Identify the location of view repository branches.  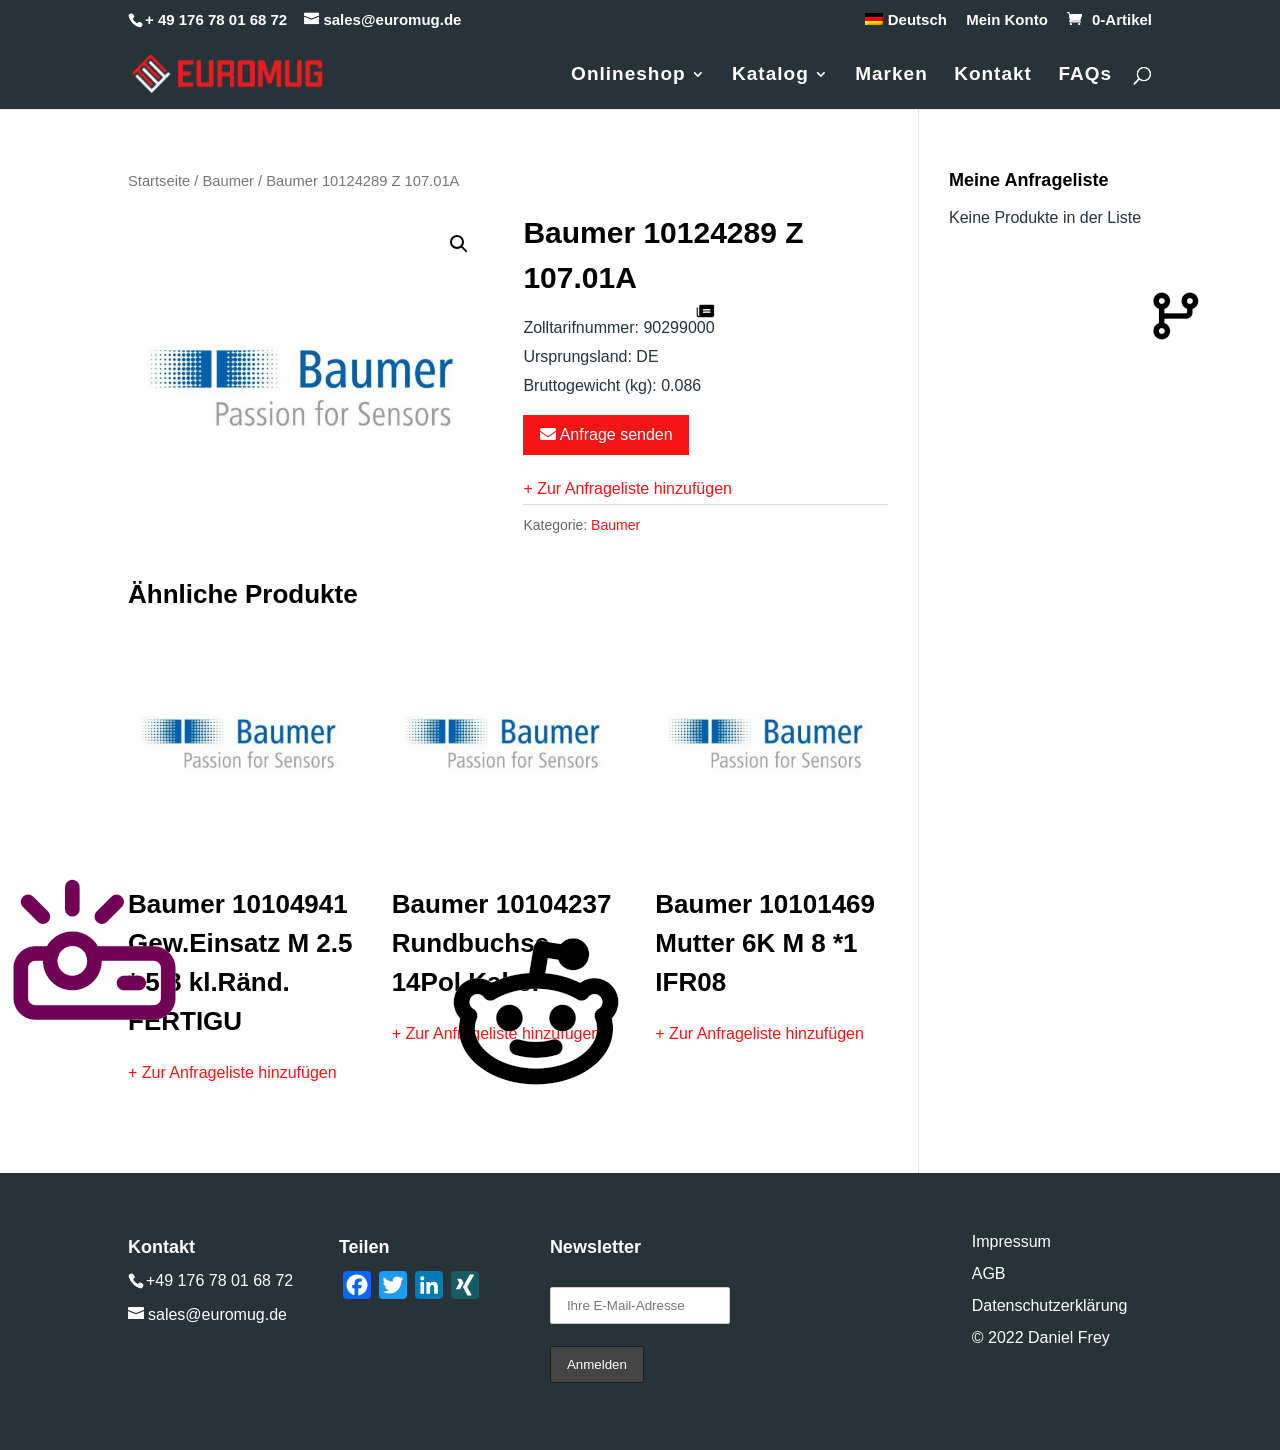
(1173, 316).